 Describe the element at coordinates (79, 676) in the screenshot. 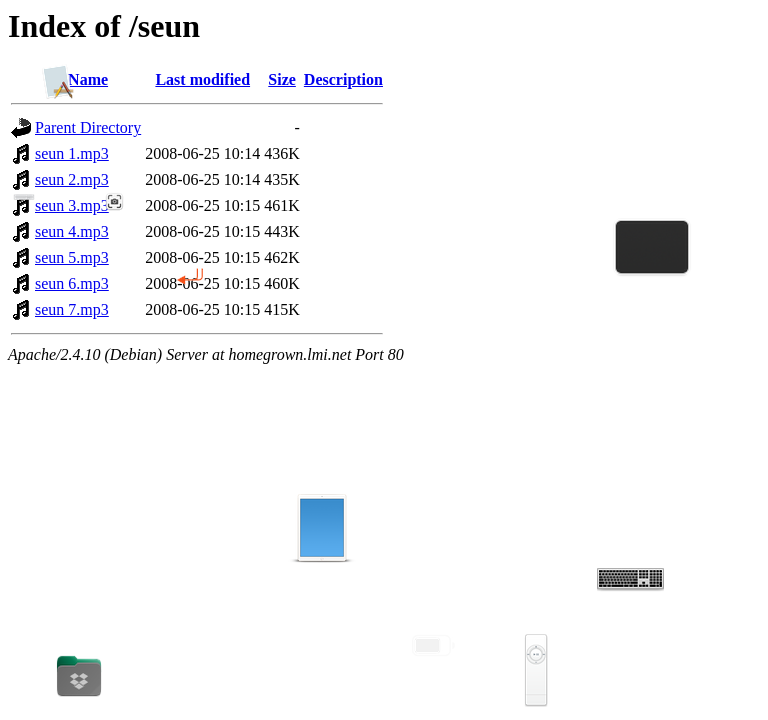

I see `open dropbox synced folder` at that location.